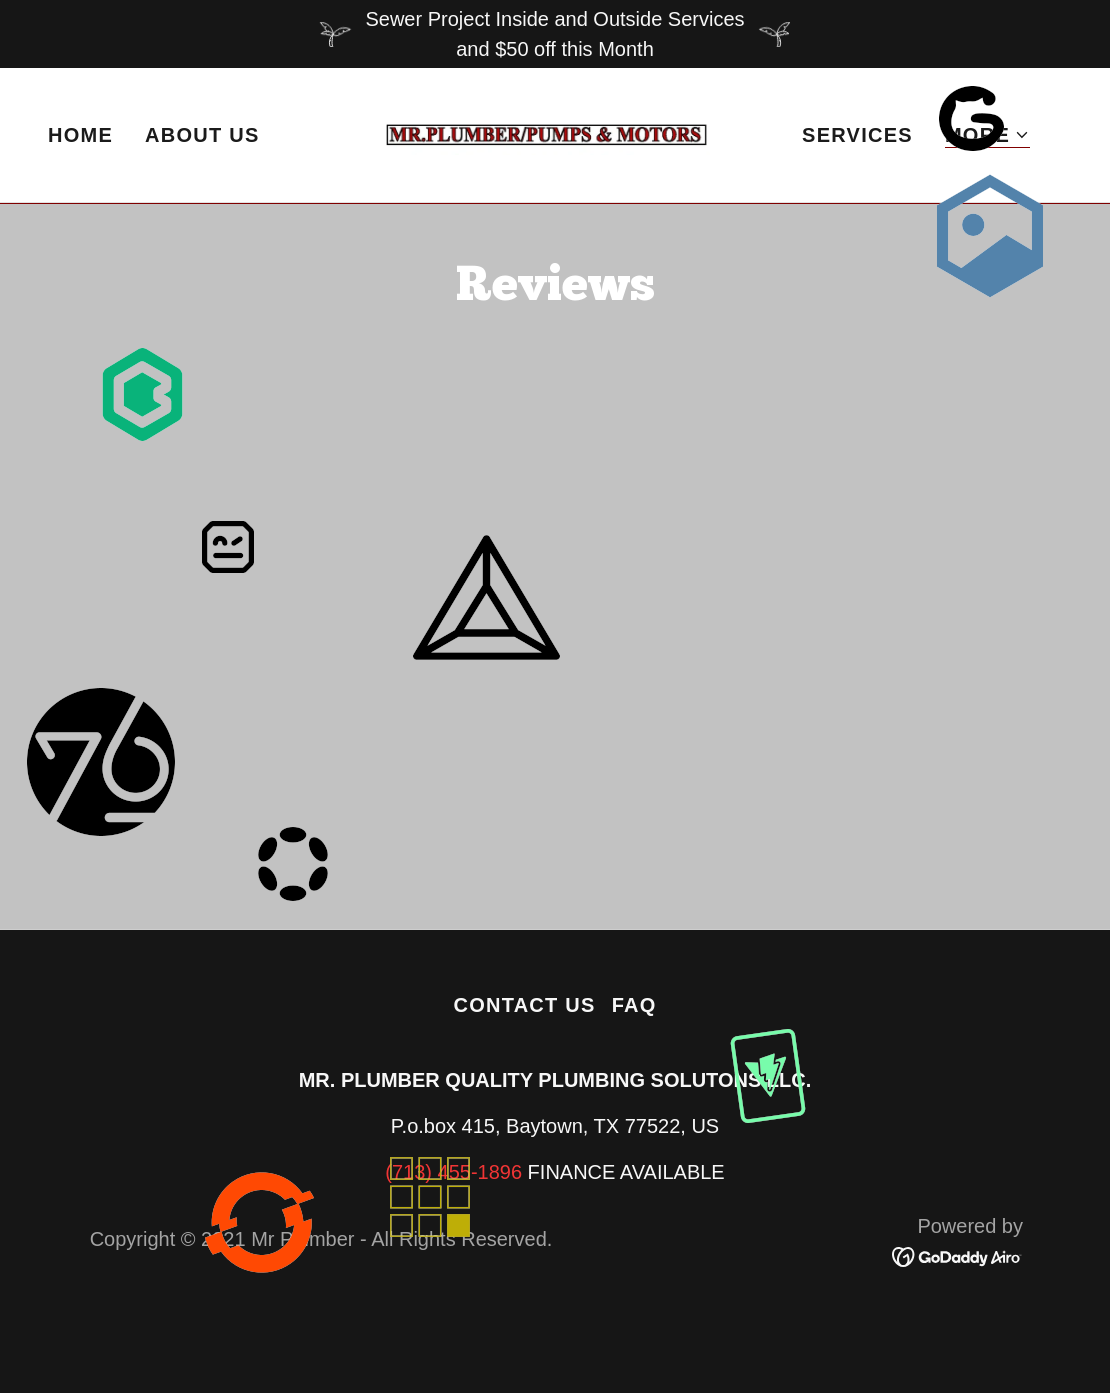  I want to click on visit system76 website or support, so click(101, 762).